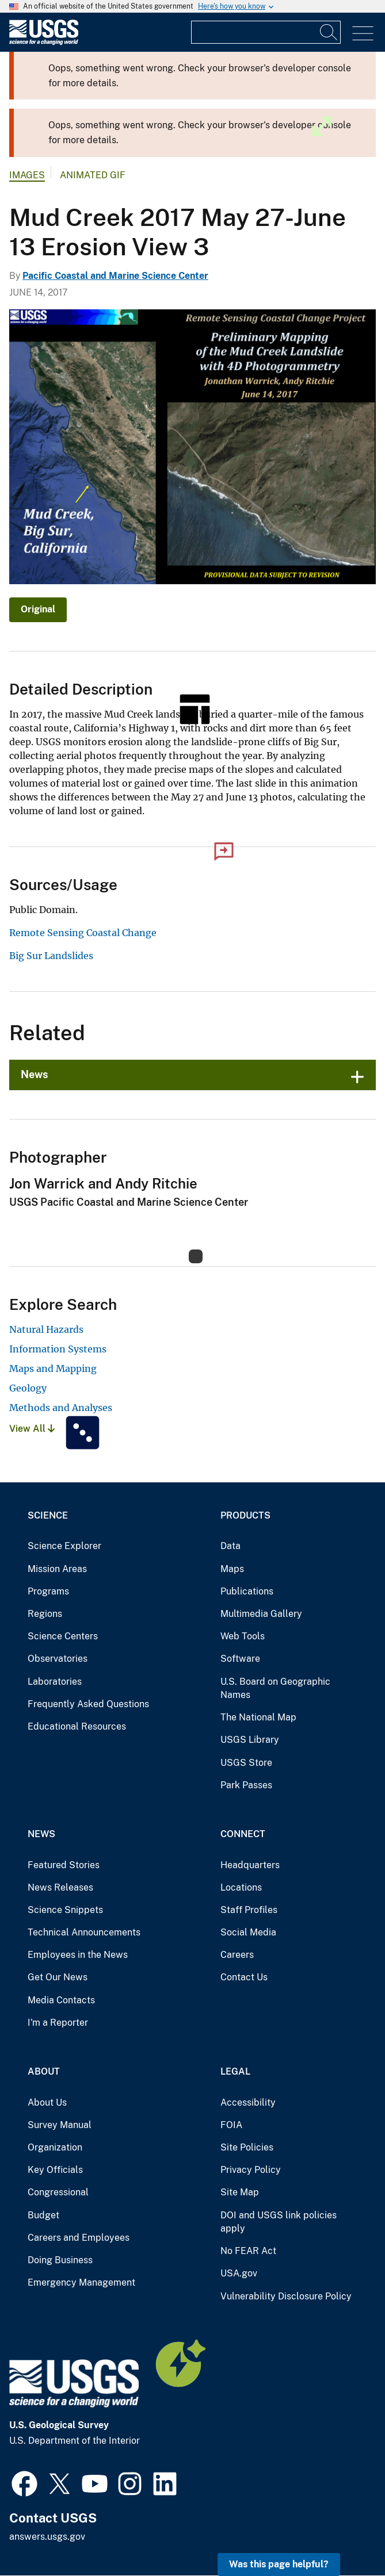 The width and height of the screenshot is (385, 2576). Describe the element at coordinates (322, 126) in the screenshot. I see `expand content to full screen` at that location.